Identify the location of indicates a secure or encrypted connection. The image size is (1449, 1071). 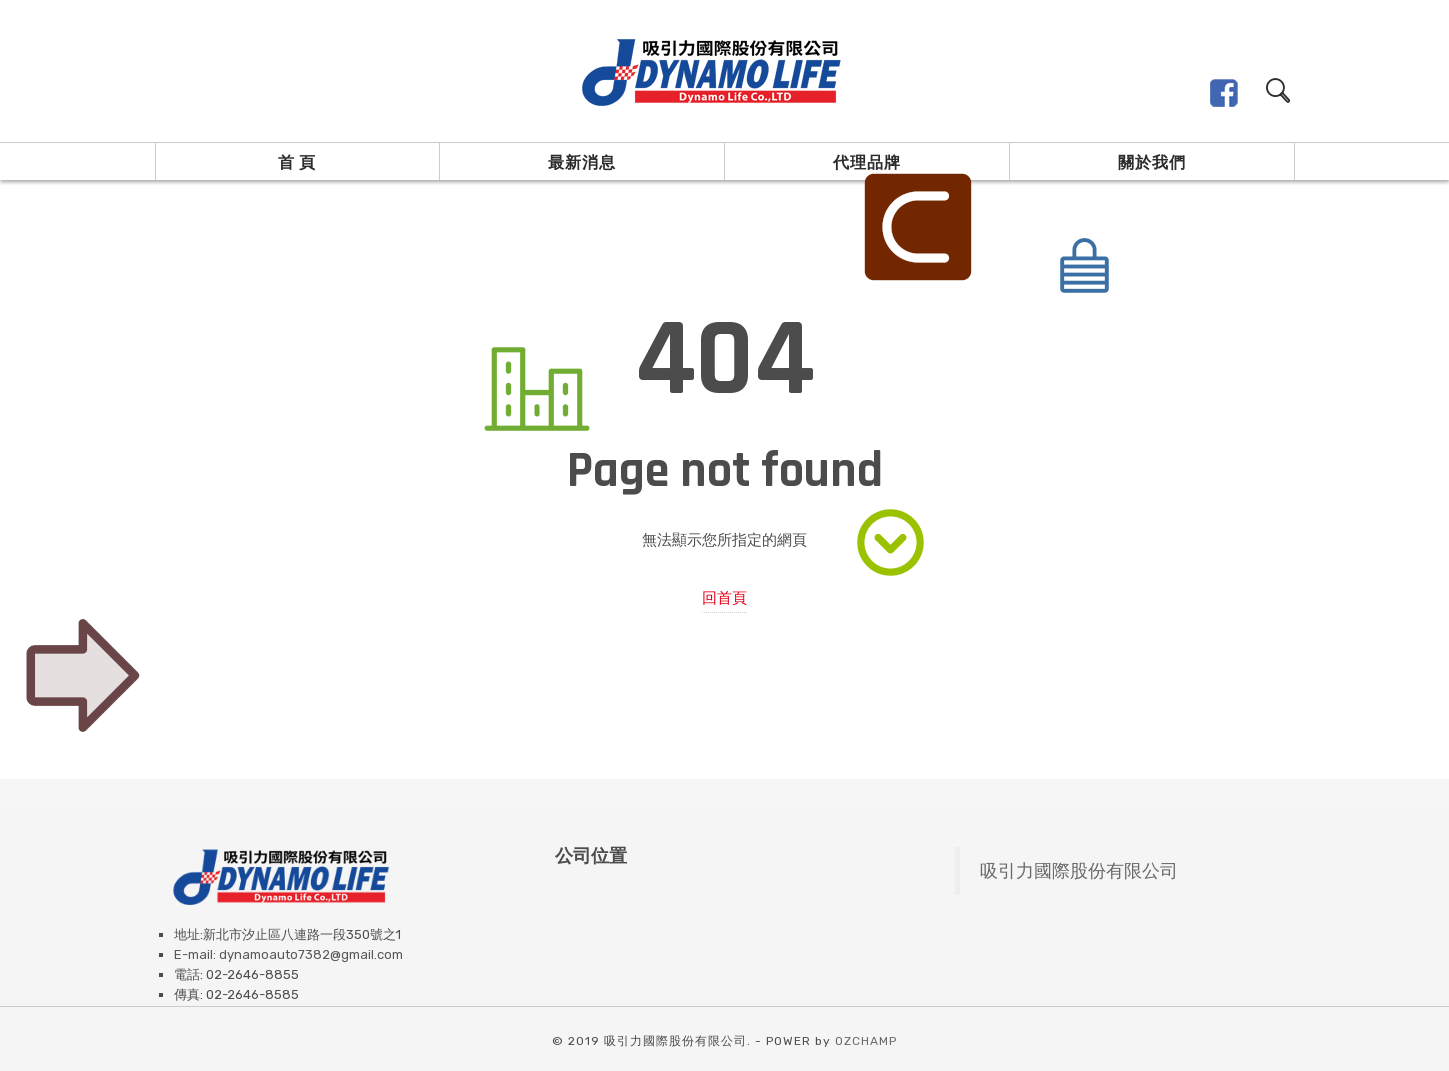
(1084, 268).